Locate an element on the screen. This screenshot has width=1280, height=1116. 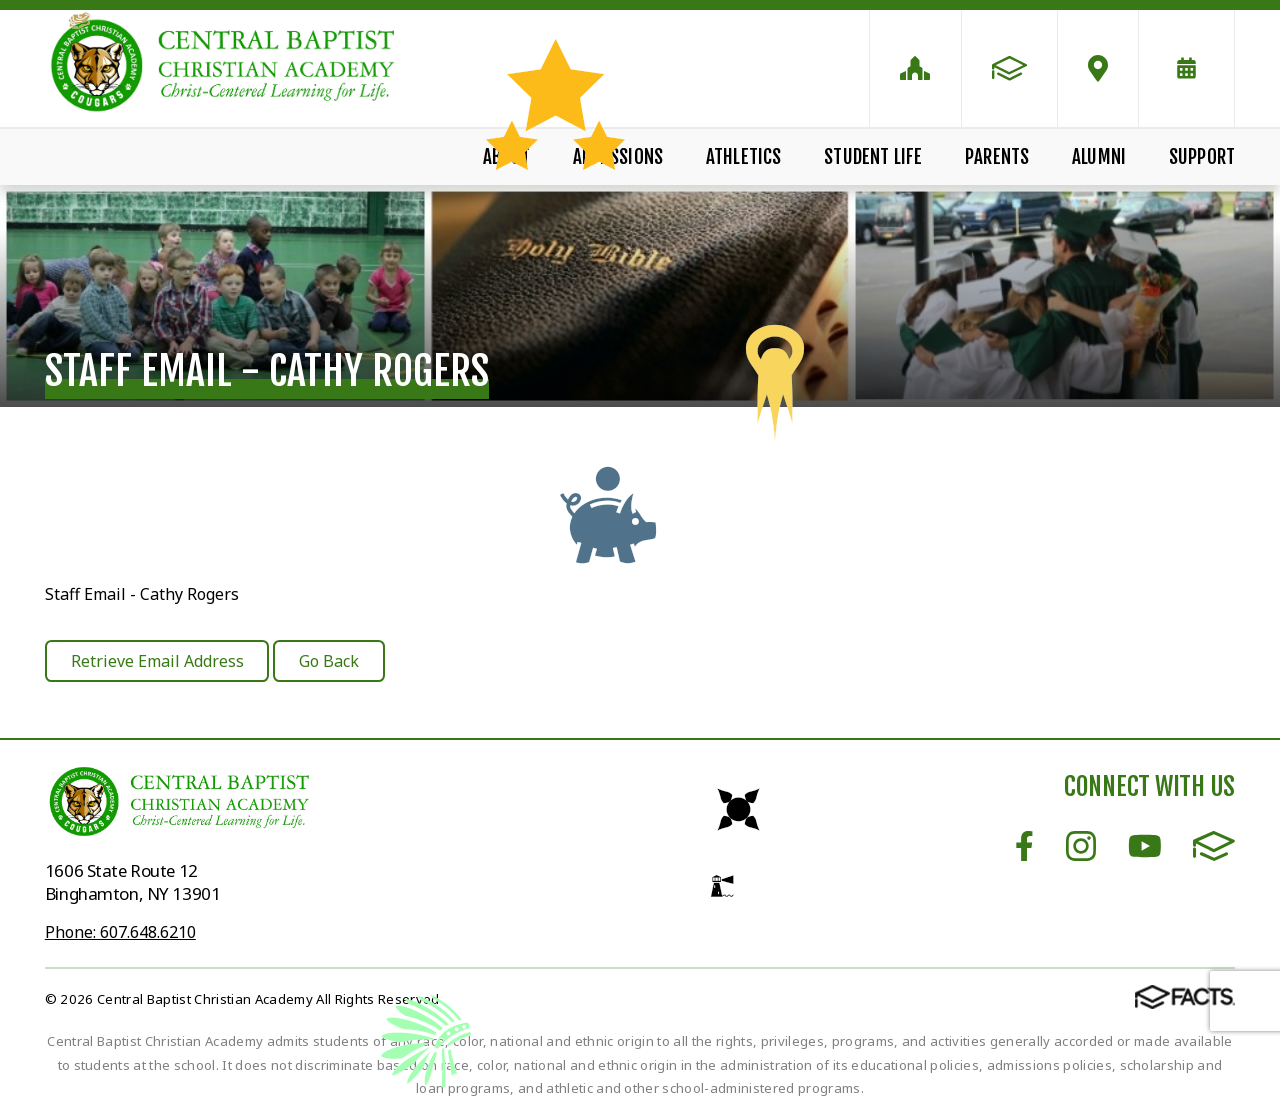
navigate to coastal or maritime features is located at coordinates (722, 885).